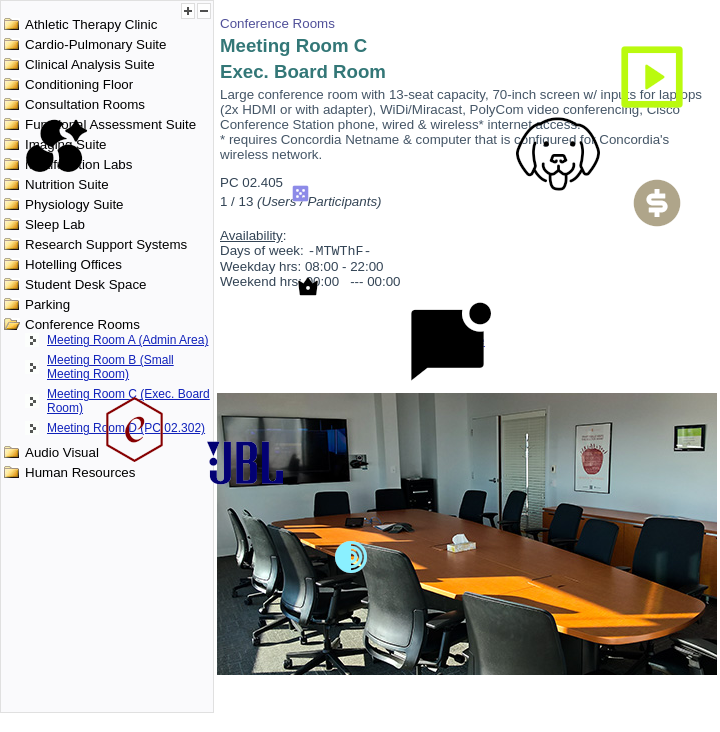 The image size is (720, 732). What do you see at coordinates (558, 154) in the screenshot?
I see `open bruno API client` at bounding box center [558, 154].